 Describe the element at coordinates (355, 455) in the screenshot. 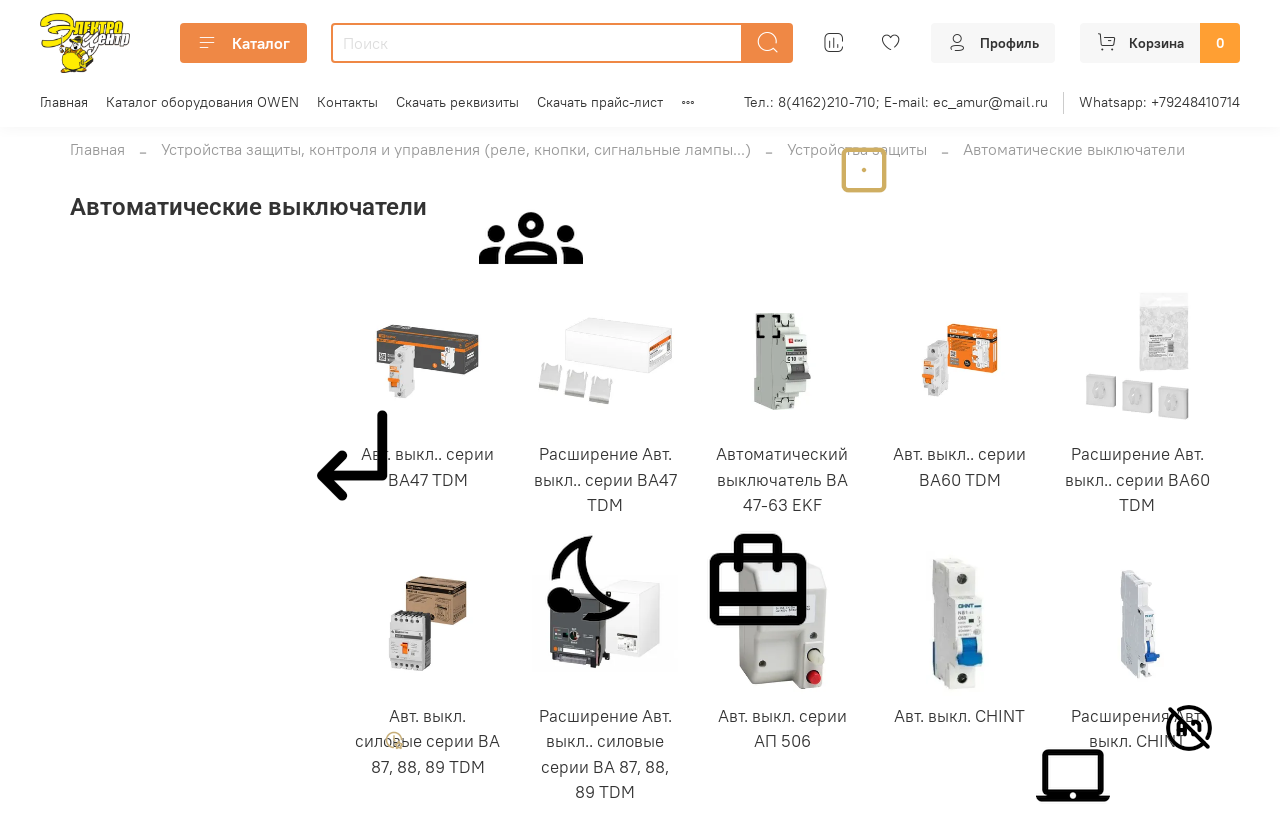

I see `return to previous line or item` at that location.